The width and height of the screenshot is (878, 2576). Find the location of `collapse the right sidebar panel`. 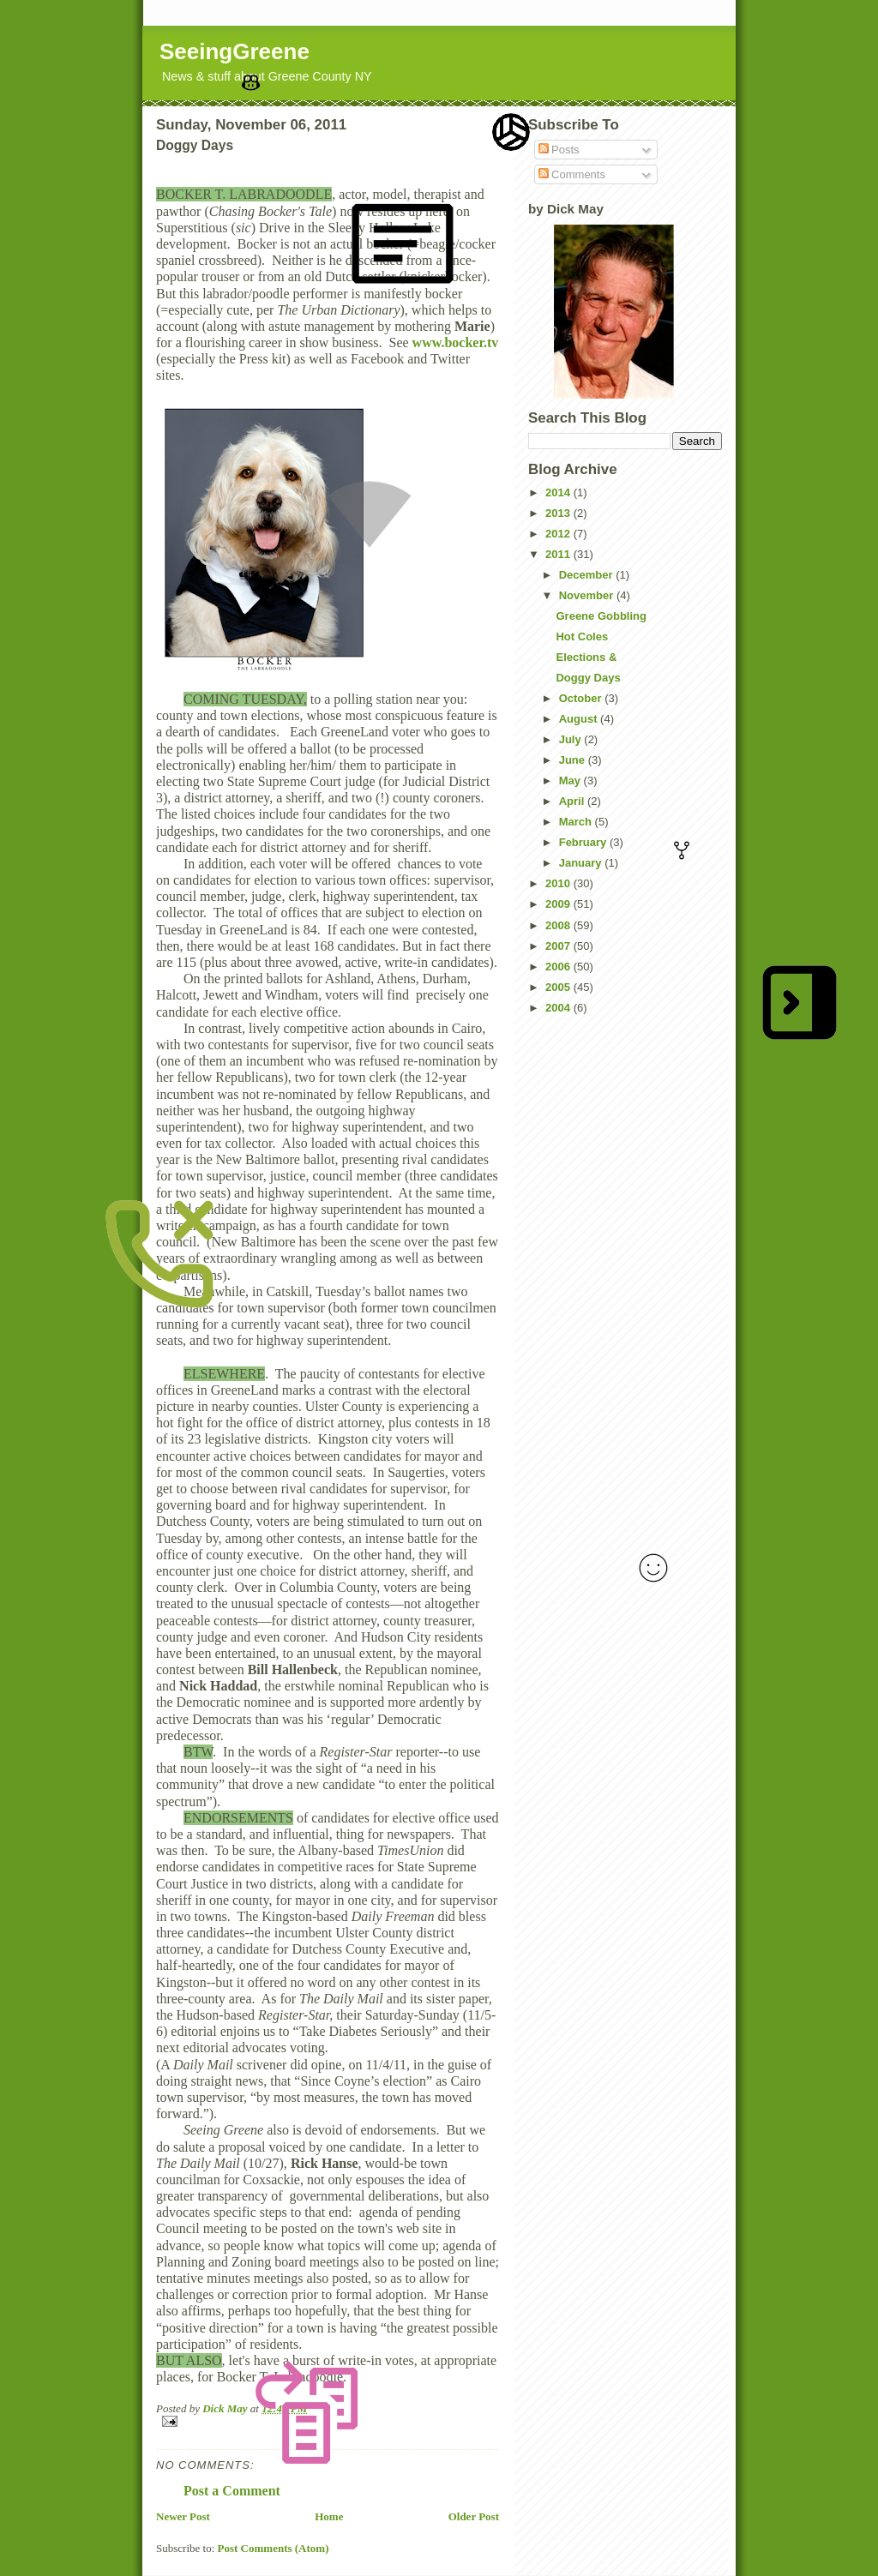

collapse the right sidebar panel is located at coordinates (799, 1002).